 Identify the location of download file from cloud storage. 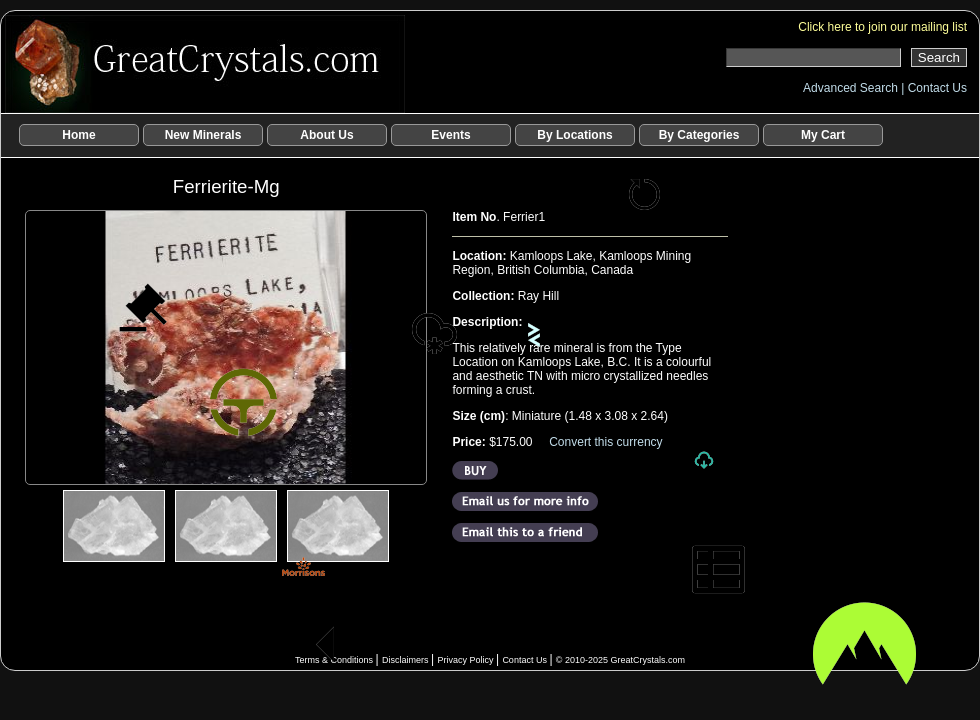
(704, 460).